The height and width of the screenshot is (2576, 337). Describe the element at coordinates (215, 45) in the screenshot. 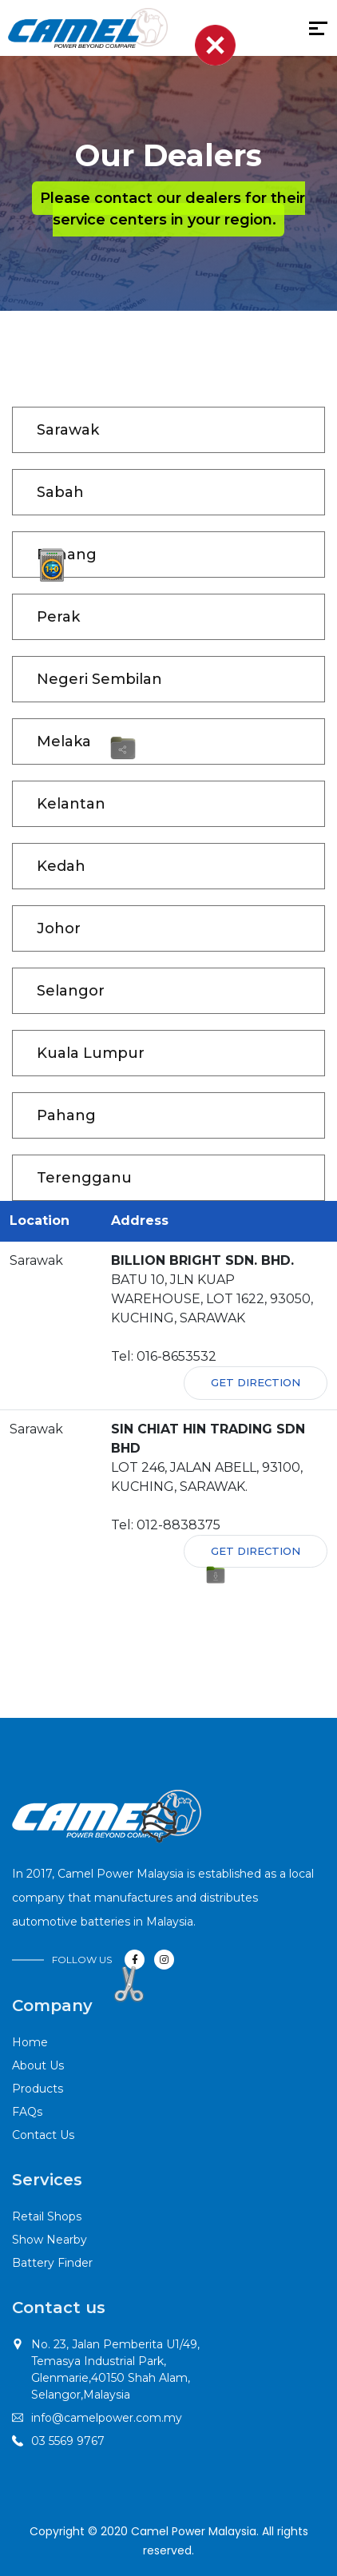

I see `dismiss or cancel a dialog` at that location.